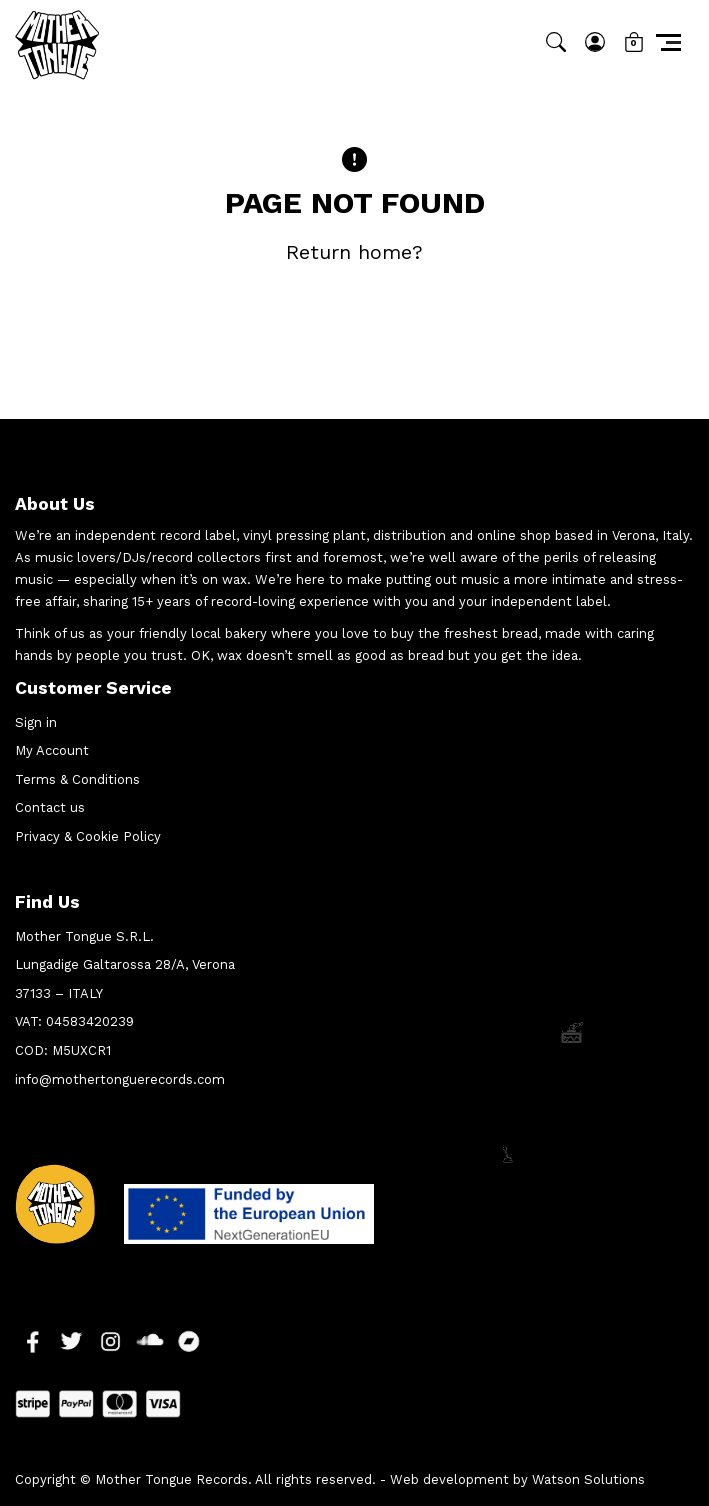  Describe the element at coordinates (571, 1032) in the screenshot. I see `cast your vote` at that location.